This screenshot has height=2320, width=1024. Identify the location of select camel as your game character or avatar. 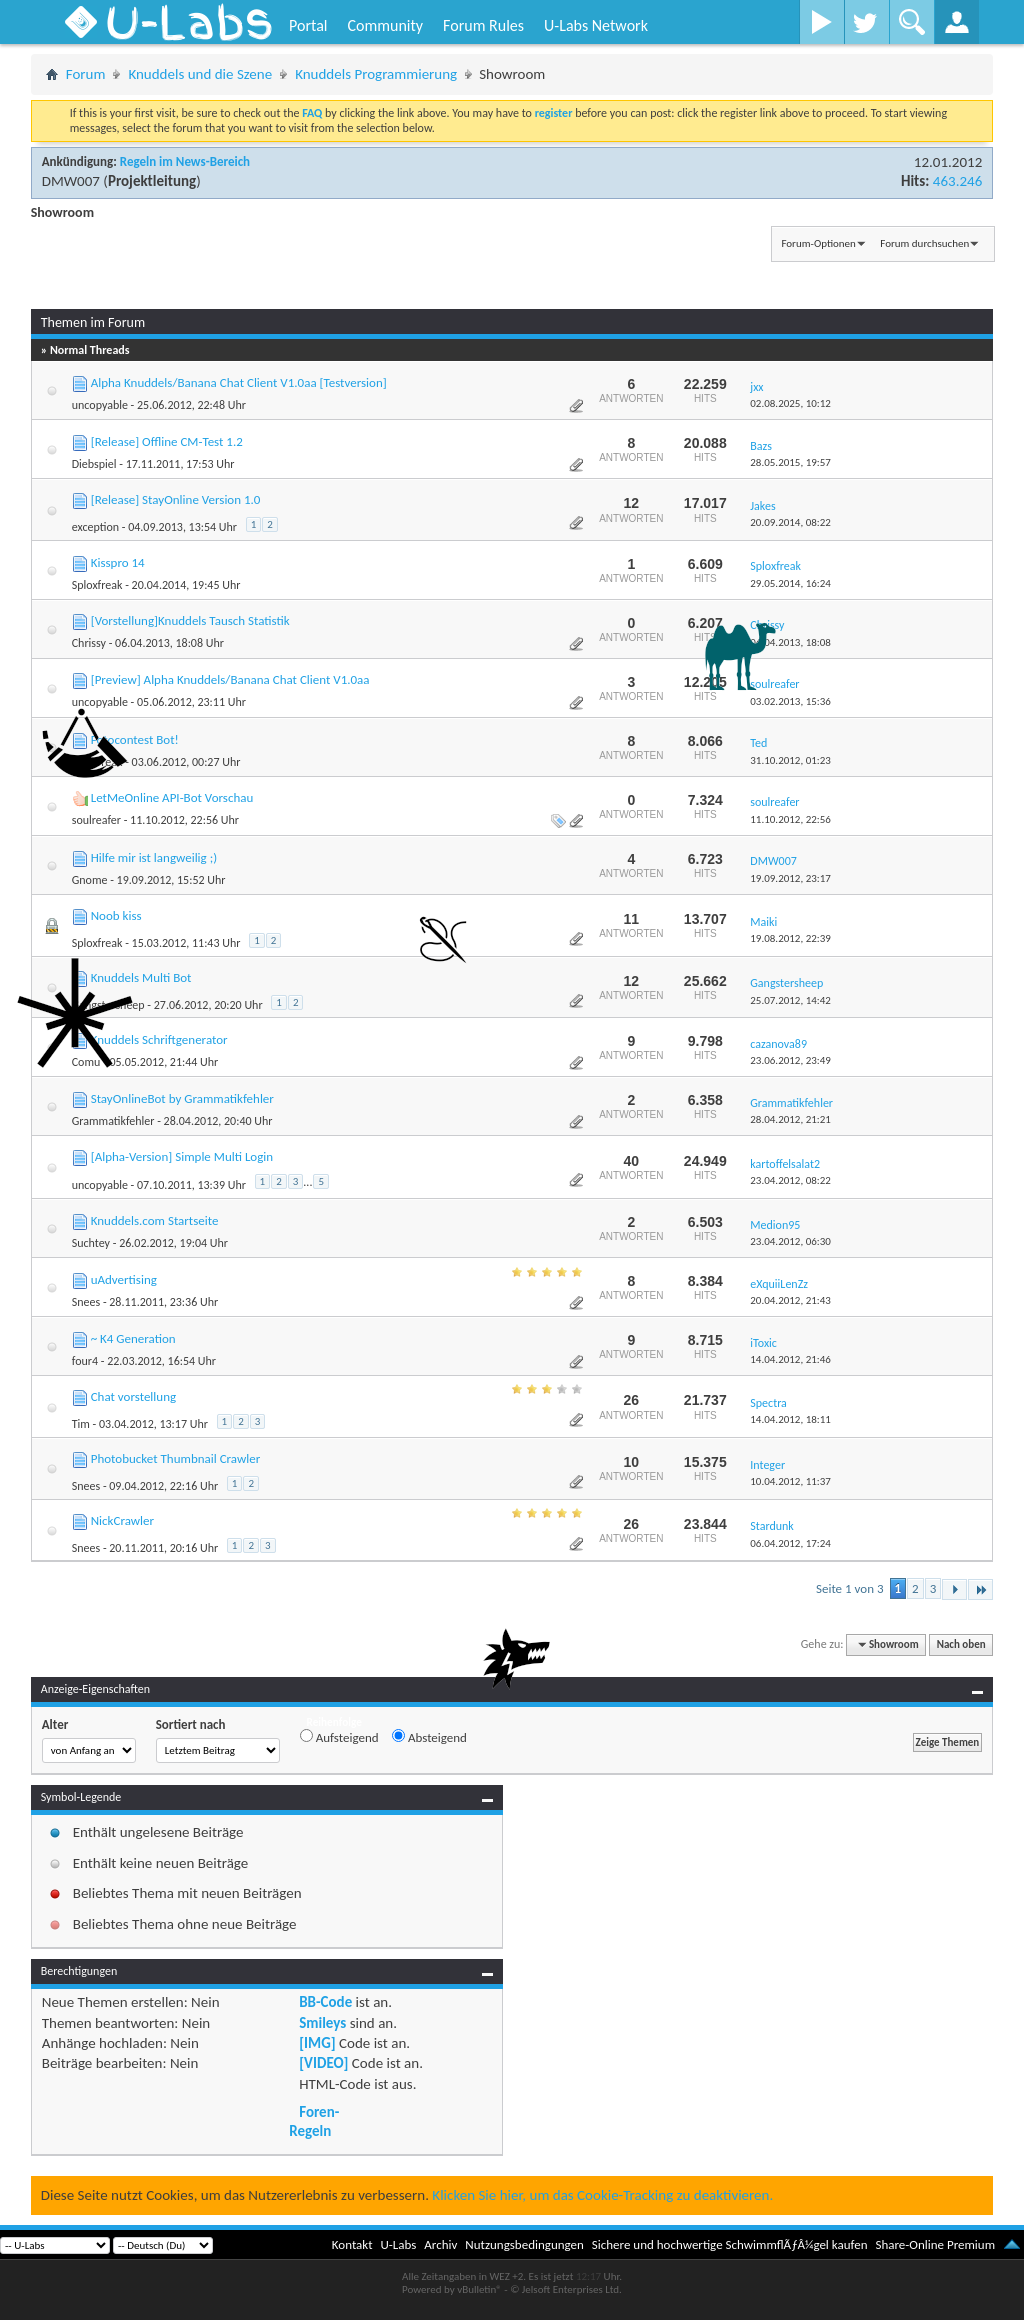
(740, 656).